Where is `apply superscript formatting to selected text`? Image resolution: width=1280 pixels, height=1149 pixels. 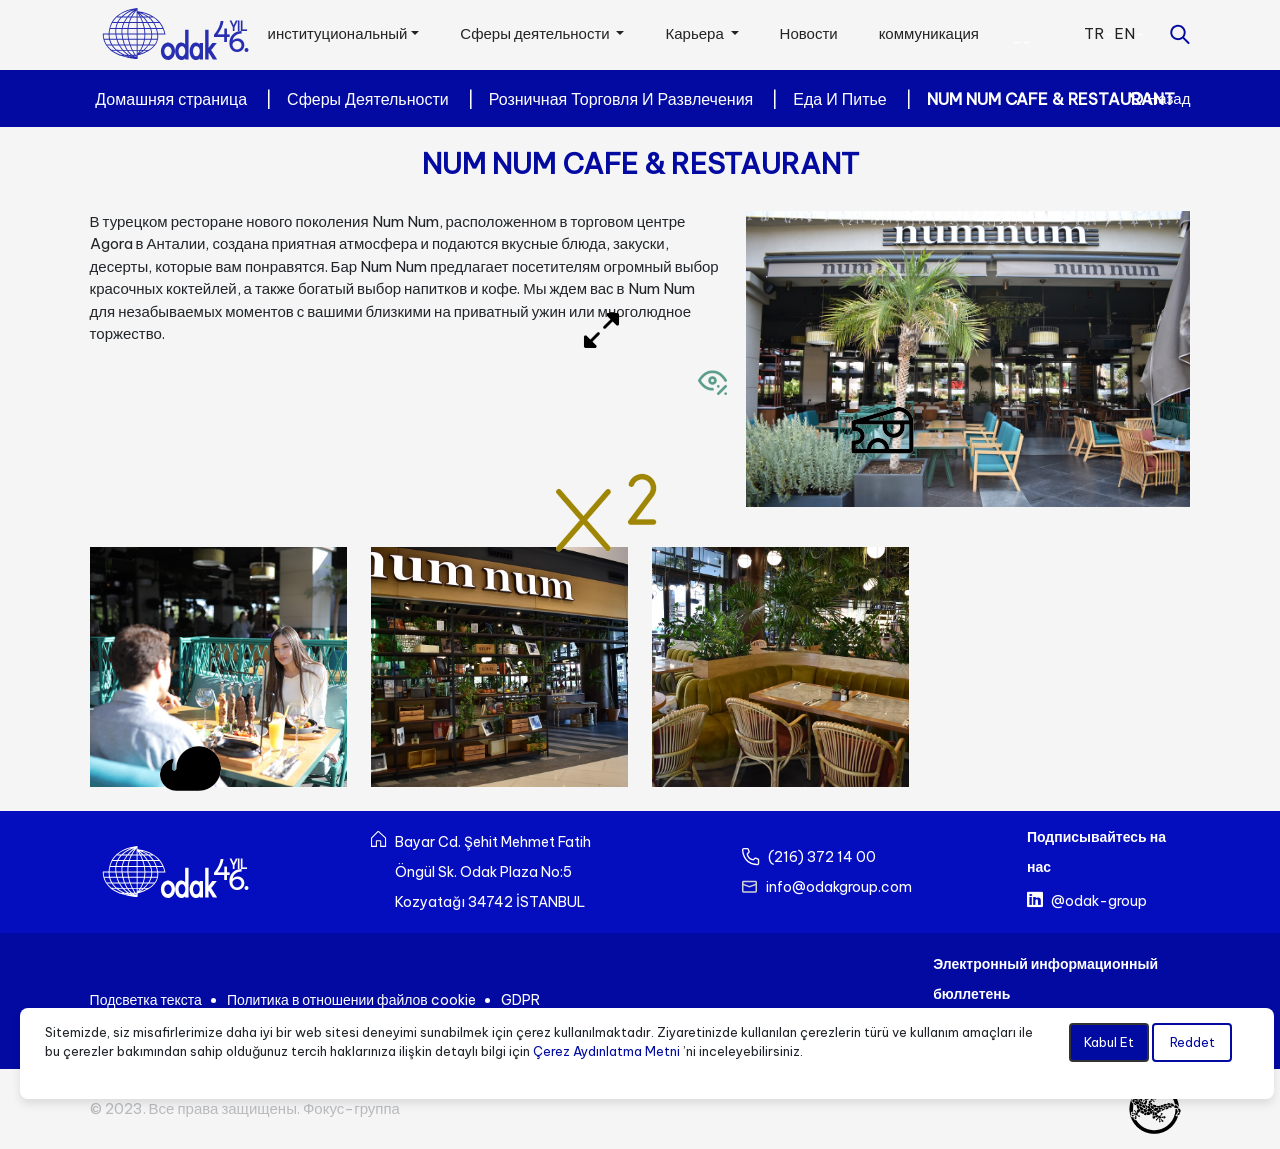
apply superscript formatting to selected text is located at coordinates (600, 514).